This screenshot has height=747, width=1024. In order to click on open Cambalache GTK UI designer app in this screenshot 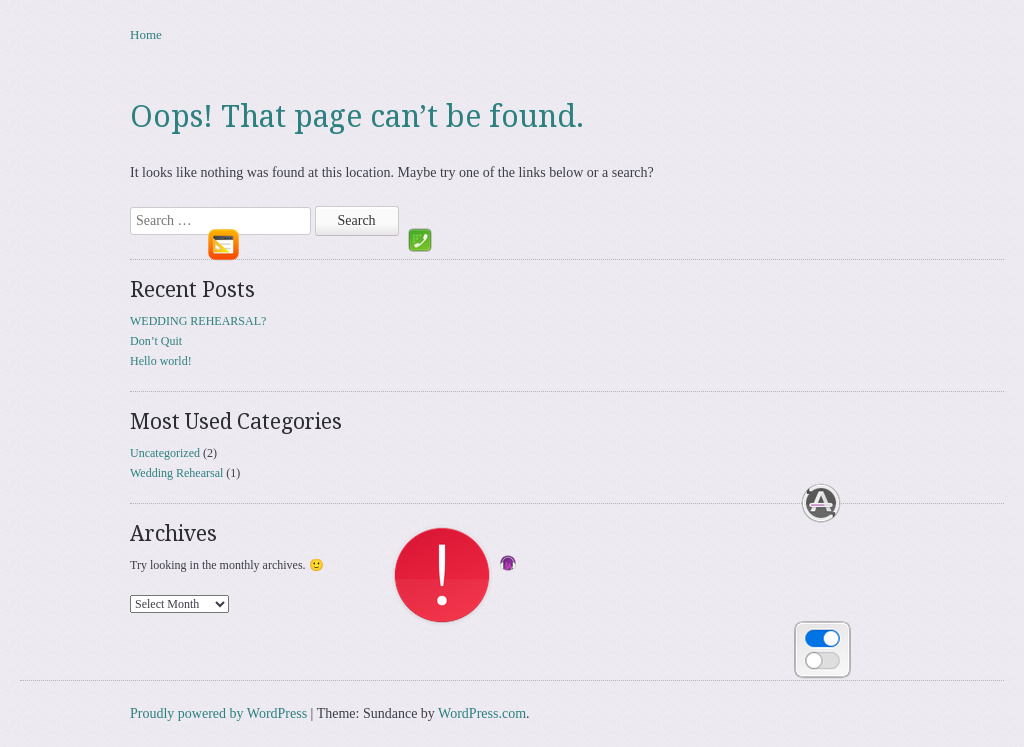, I will do `click(223, 244)`.